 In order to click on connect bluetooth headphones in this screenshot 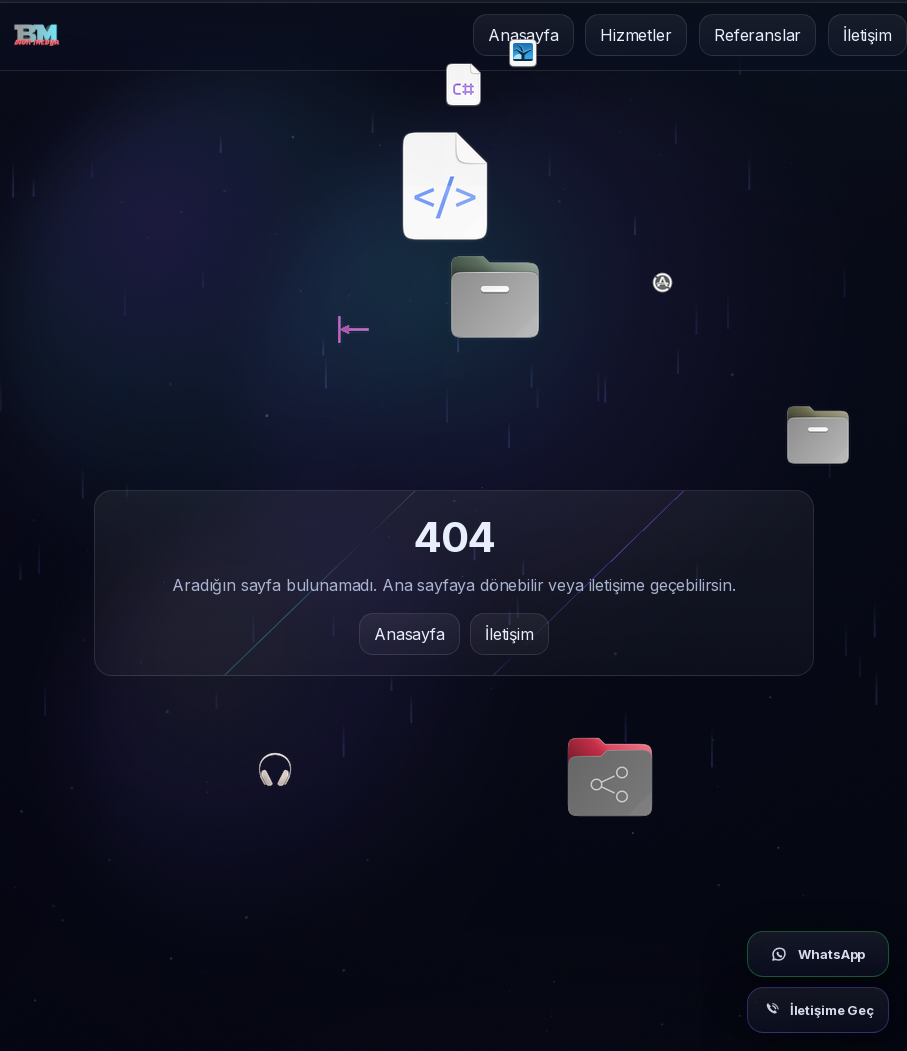, I will do `click(275, 770)`.